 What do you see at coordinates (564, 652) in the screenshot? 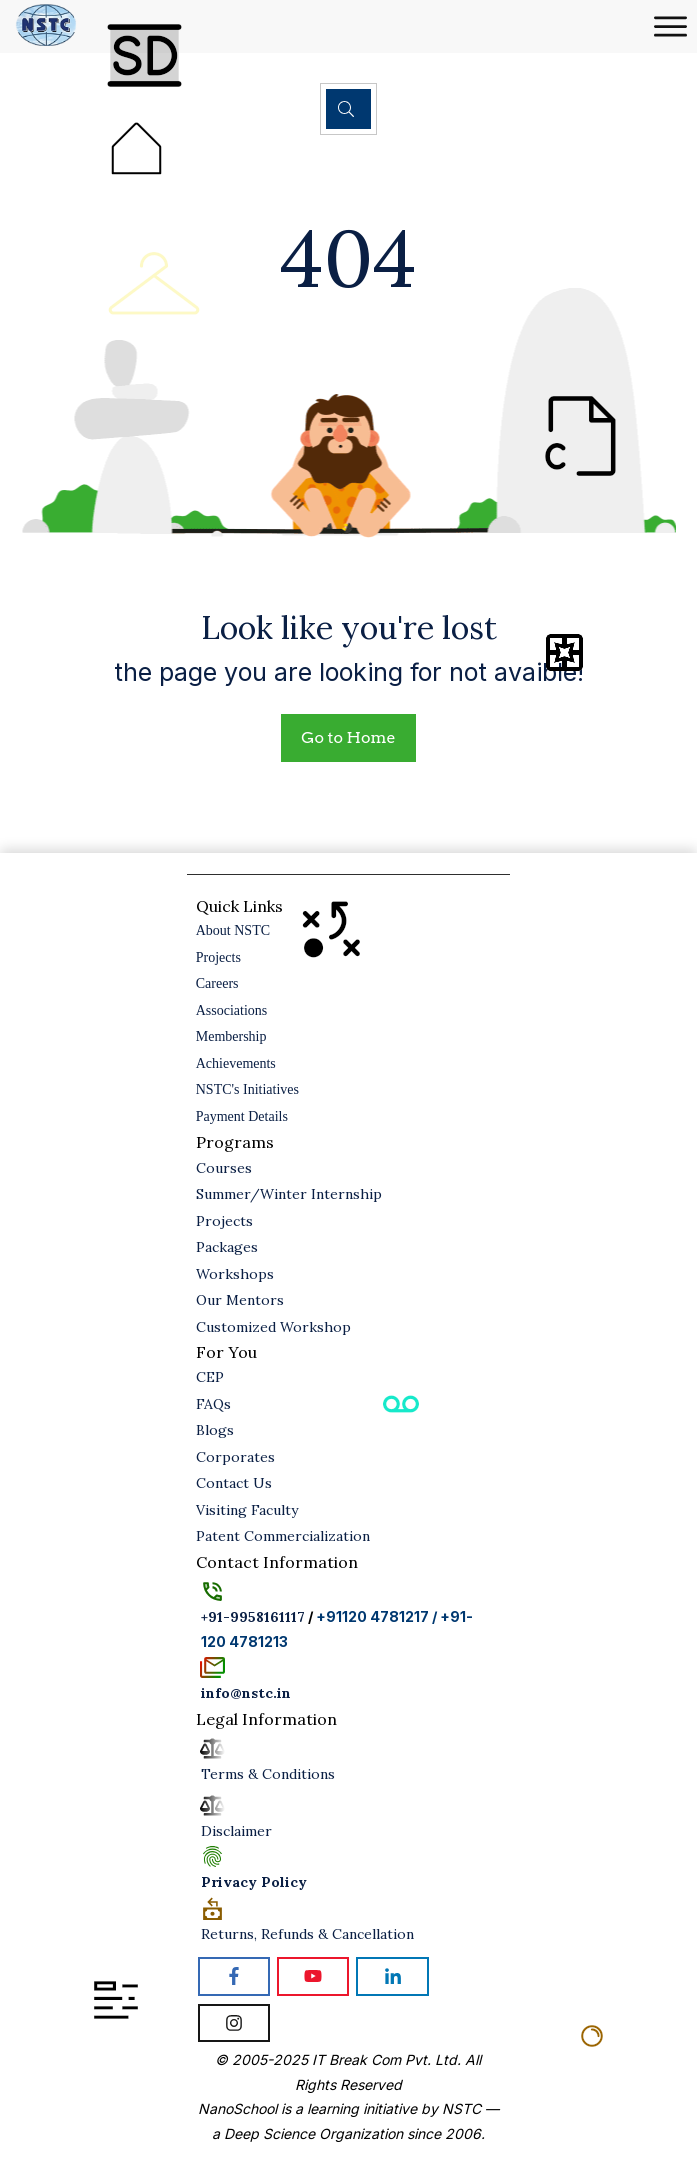
I see `view pages or documents` at bounding box center [564, 652].